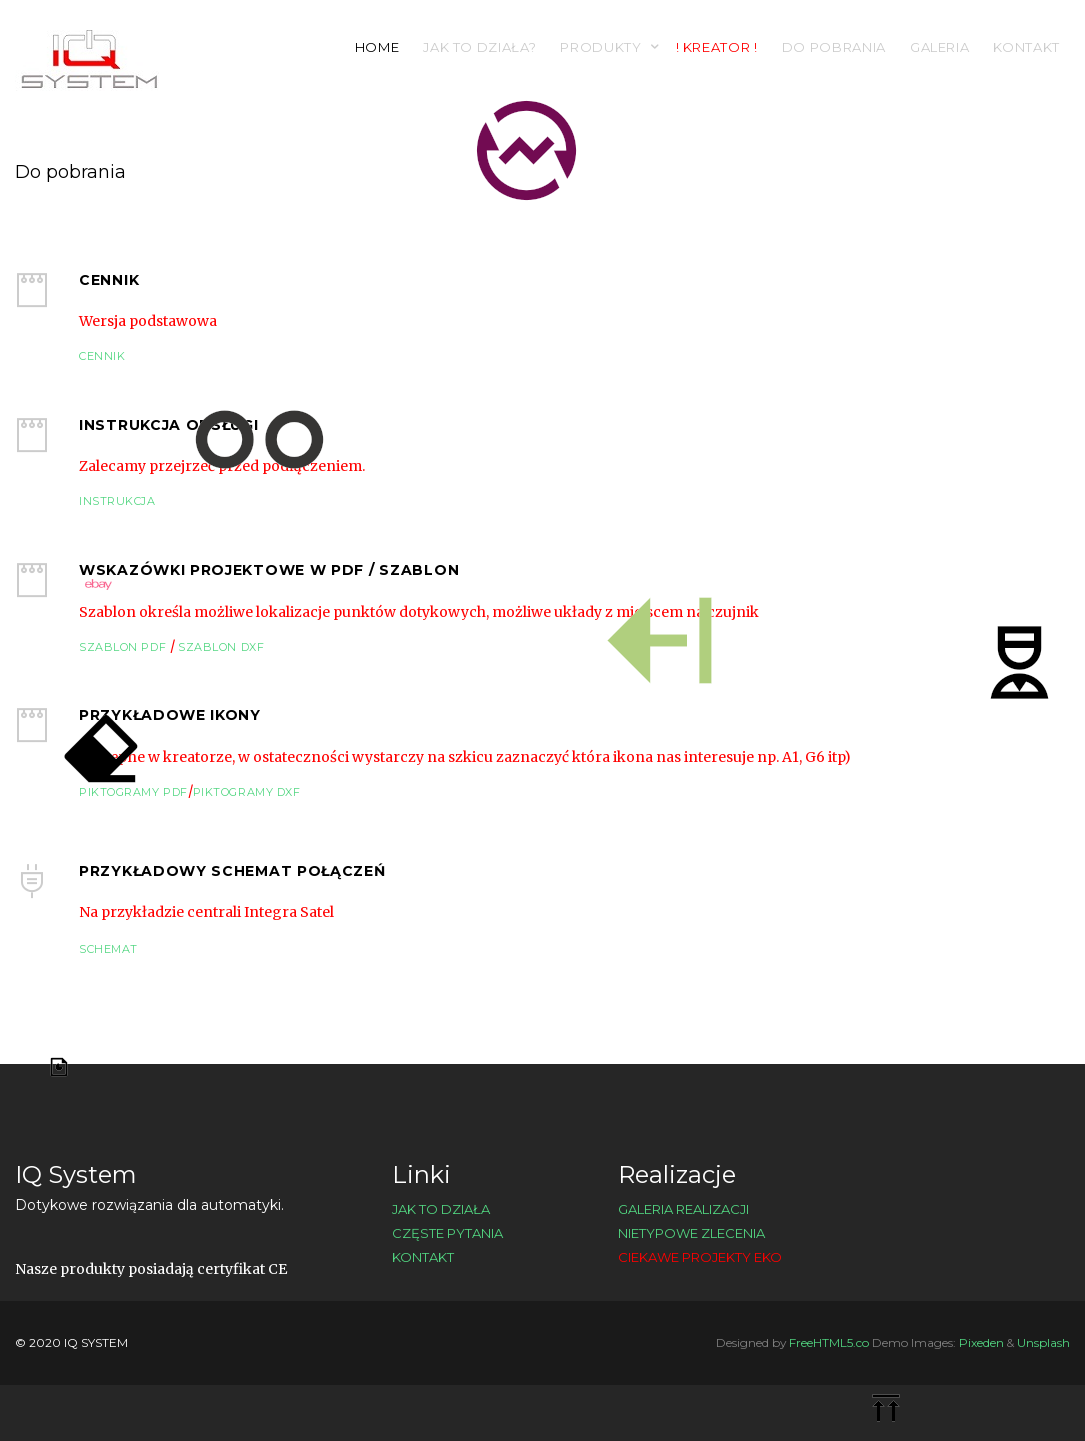 The image size is (1085, 1441). What do you see at coordinates (1019, 662) in the screenshot?
I see `access nursing or medical staff information` at bounding box center [1019, 662].